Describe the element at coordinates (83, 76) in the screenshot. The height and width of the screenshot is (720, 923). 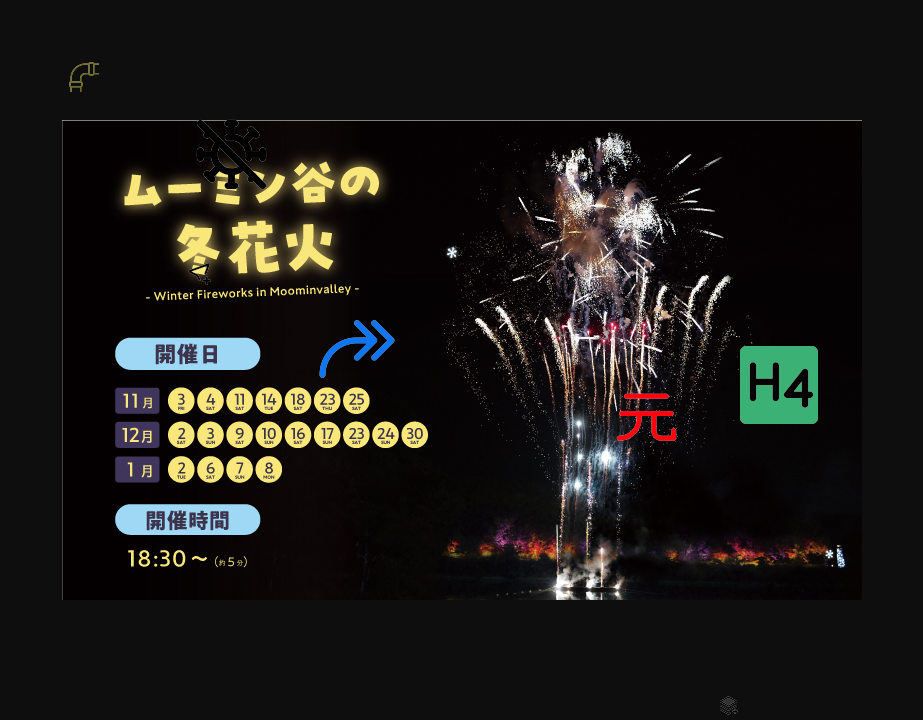
I see `plumbing or pipeline connection indicator` at that location.